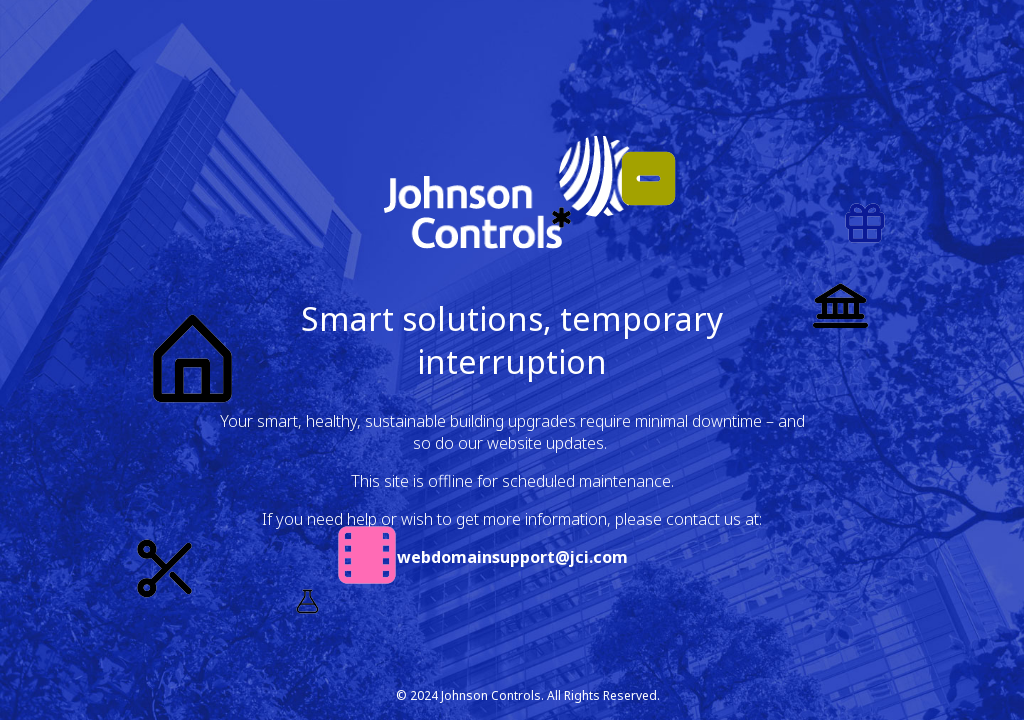 The height and width of the screenshot is (720, 1024). What do you see at coordinates (367, 555) in the screenshot?
I see `access video or movie content` at bounding box center [367, 555].